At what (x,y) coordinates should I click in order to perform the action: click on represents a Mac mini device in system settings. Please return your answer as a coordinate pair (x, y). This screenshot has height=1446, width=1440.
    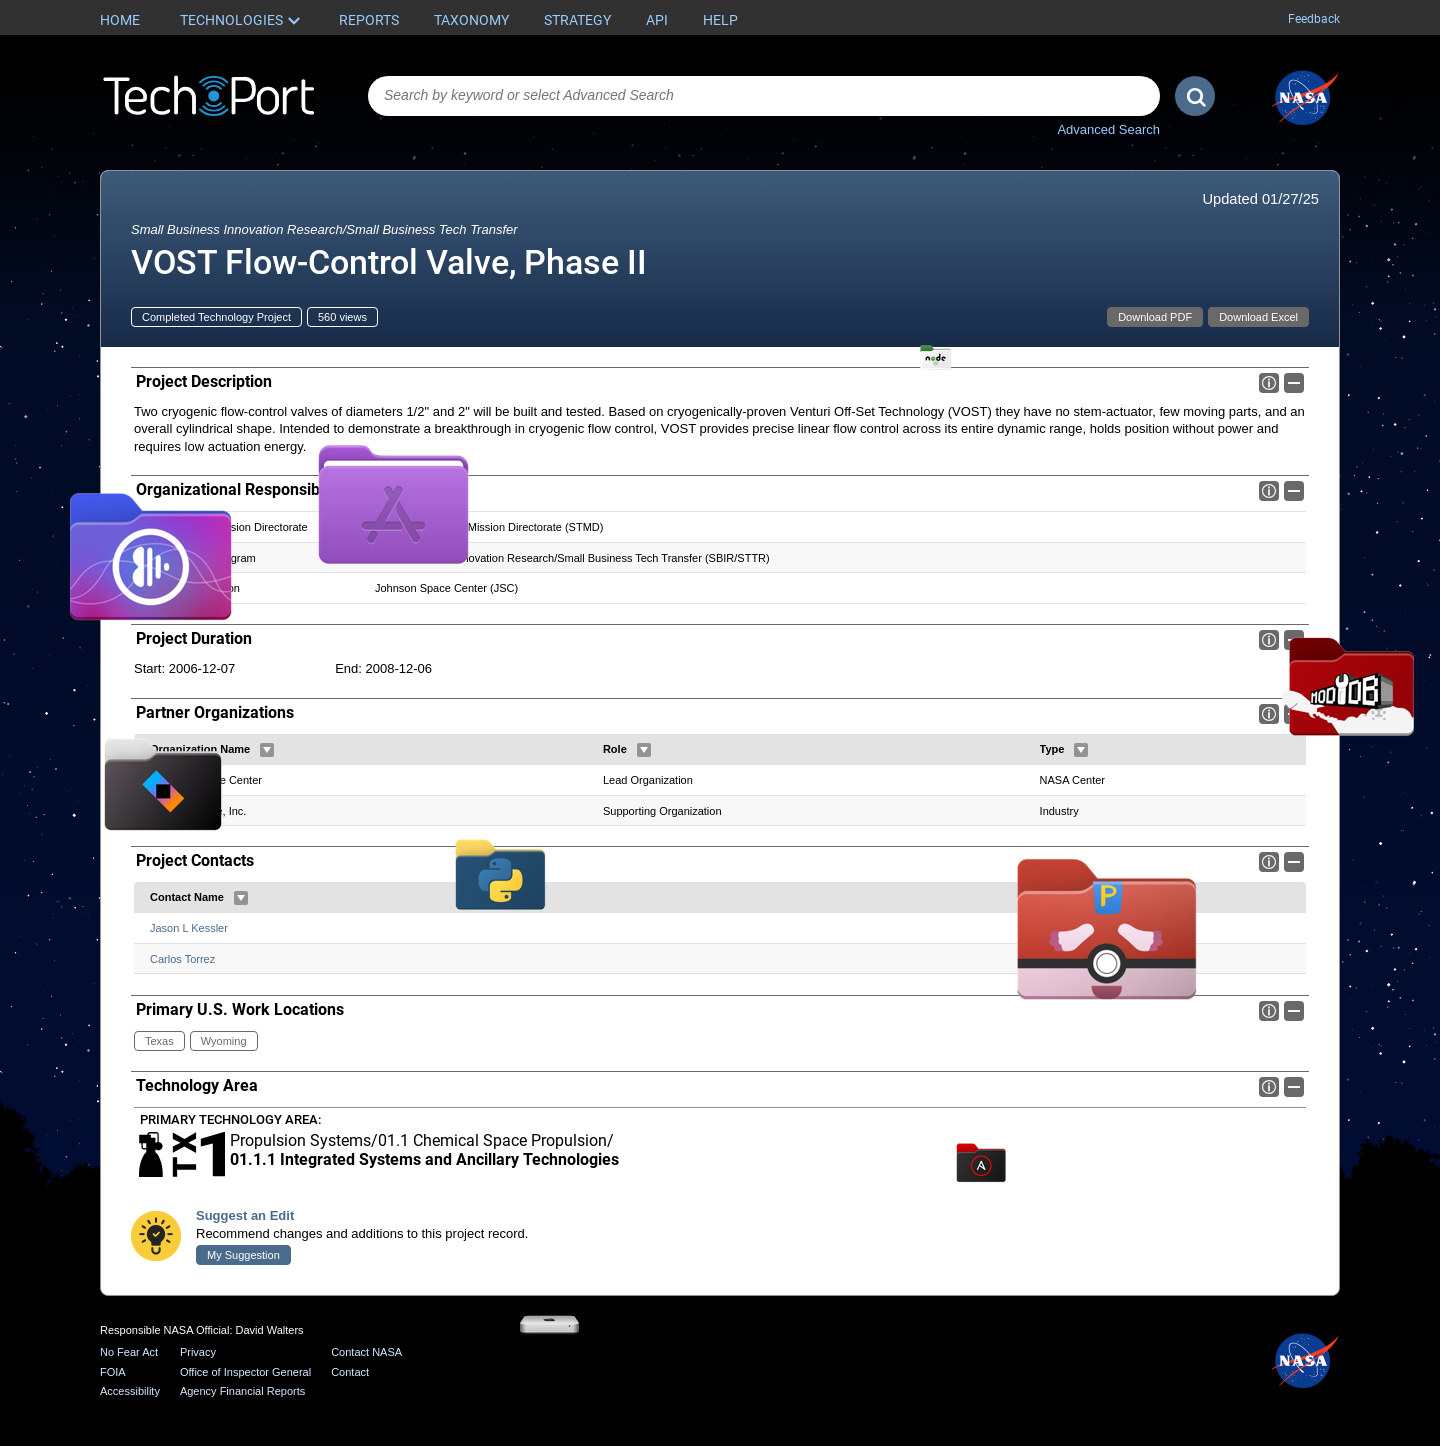
    Looking at the image, I should click on (549, 1315).